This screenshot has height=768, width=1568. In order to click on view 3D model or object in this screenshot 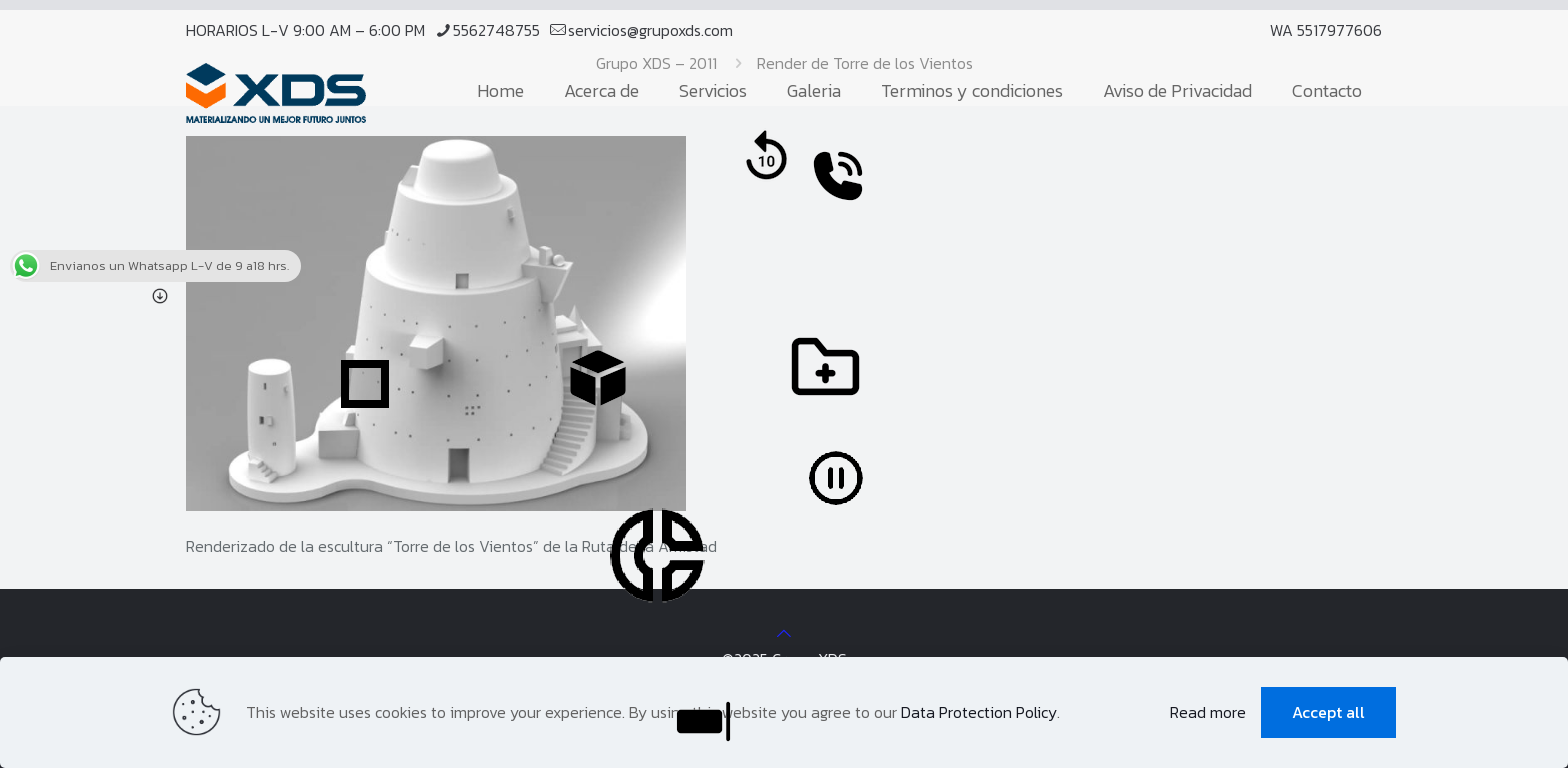, I will do `click(598, 378)`.